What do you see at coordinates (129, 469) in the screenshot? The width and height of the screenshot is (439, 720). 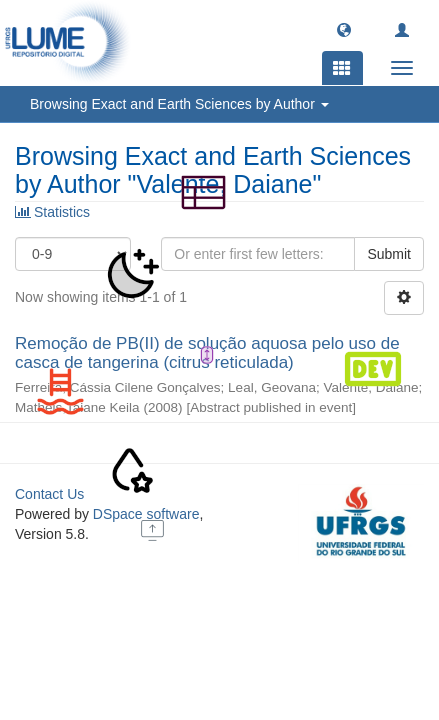 I see `mark a water or hydration entry as favorite` at bounding box center [129, 469].